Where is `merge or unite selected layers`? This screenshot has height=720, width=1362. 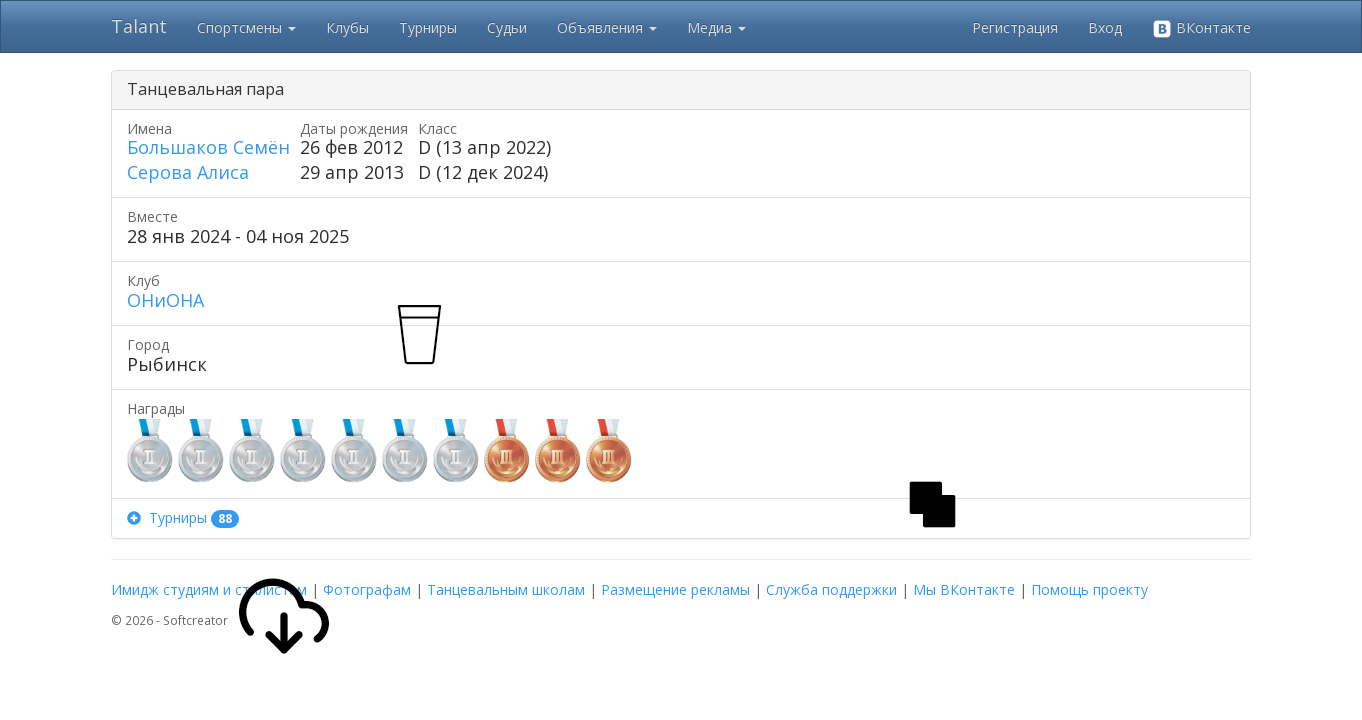 merge or unite selected layers is located at coordinates (932, 504).